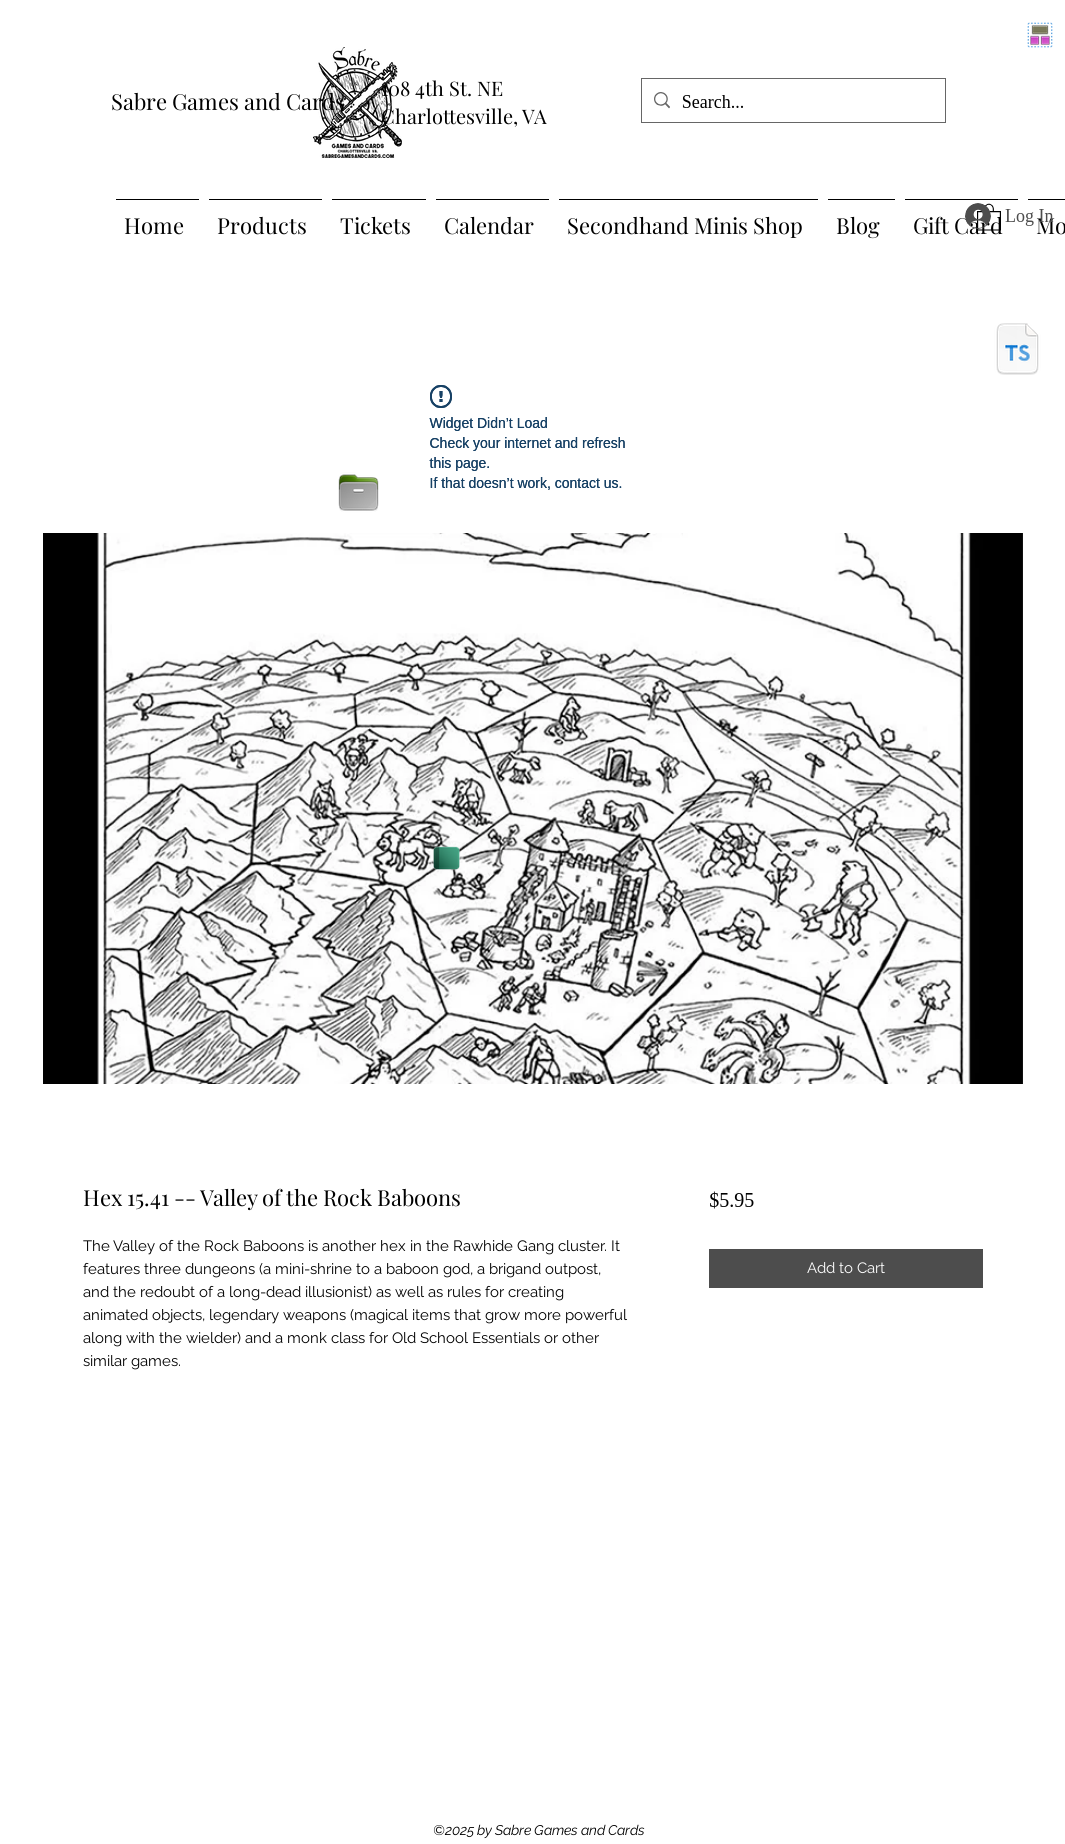 Image resolution: width=1065 pixels, height=1844 pixels. I want to click on select all items in the current view, so click(1040, 35).